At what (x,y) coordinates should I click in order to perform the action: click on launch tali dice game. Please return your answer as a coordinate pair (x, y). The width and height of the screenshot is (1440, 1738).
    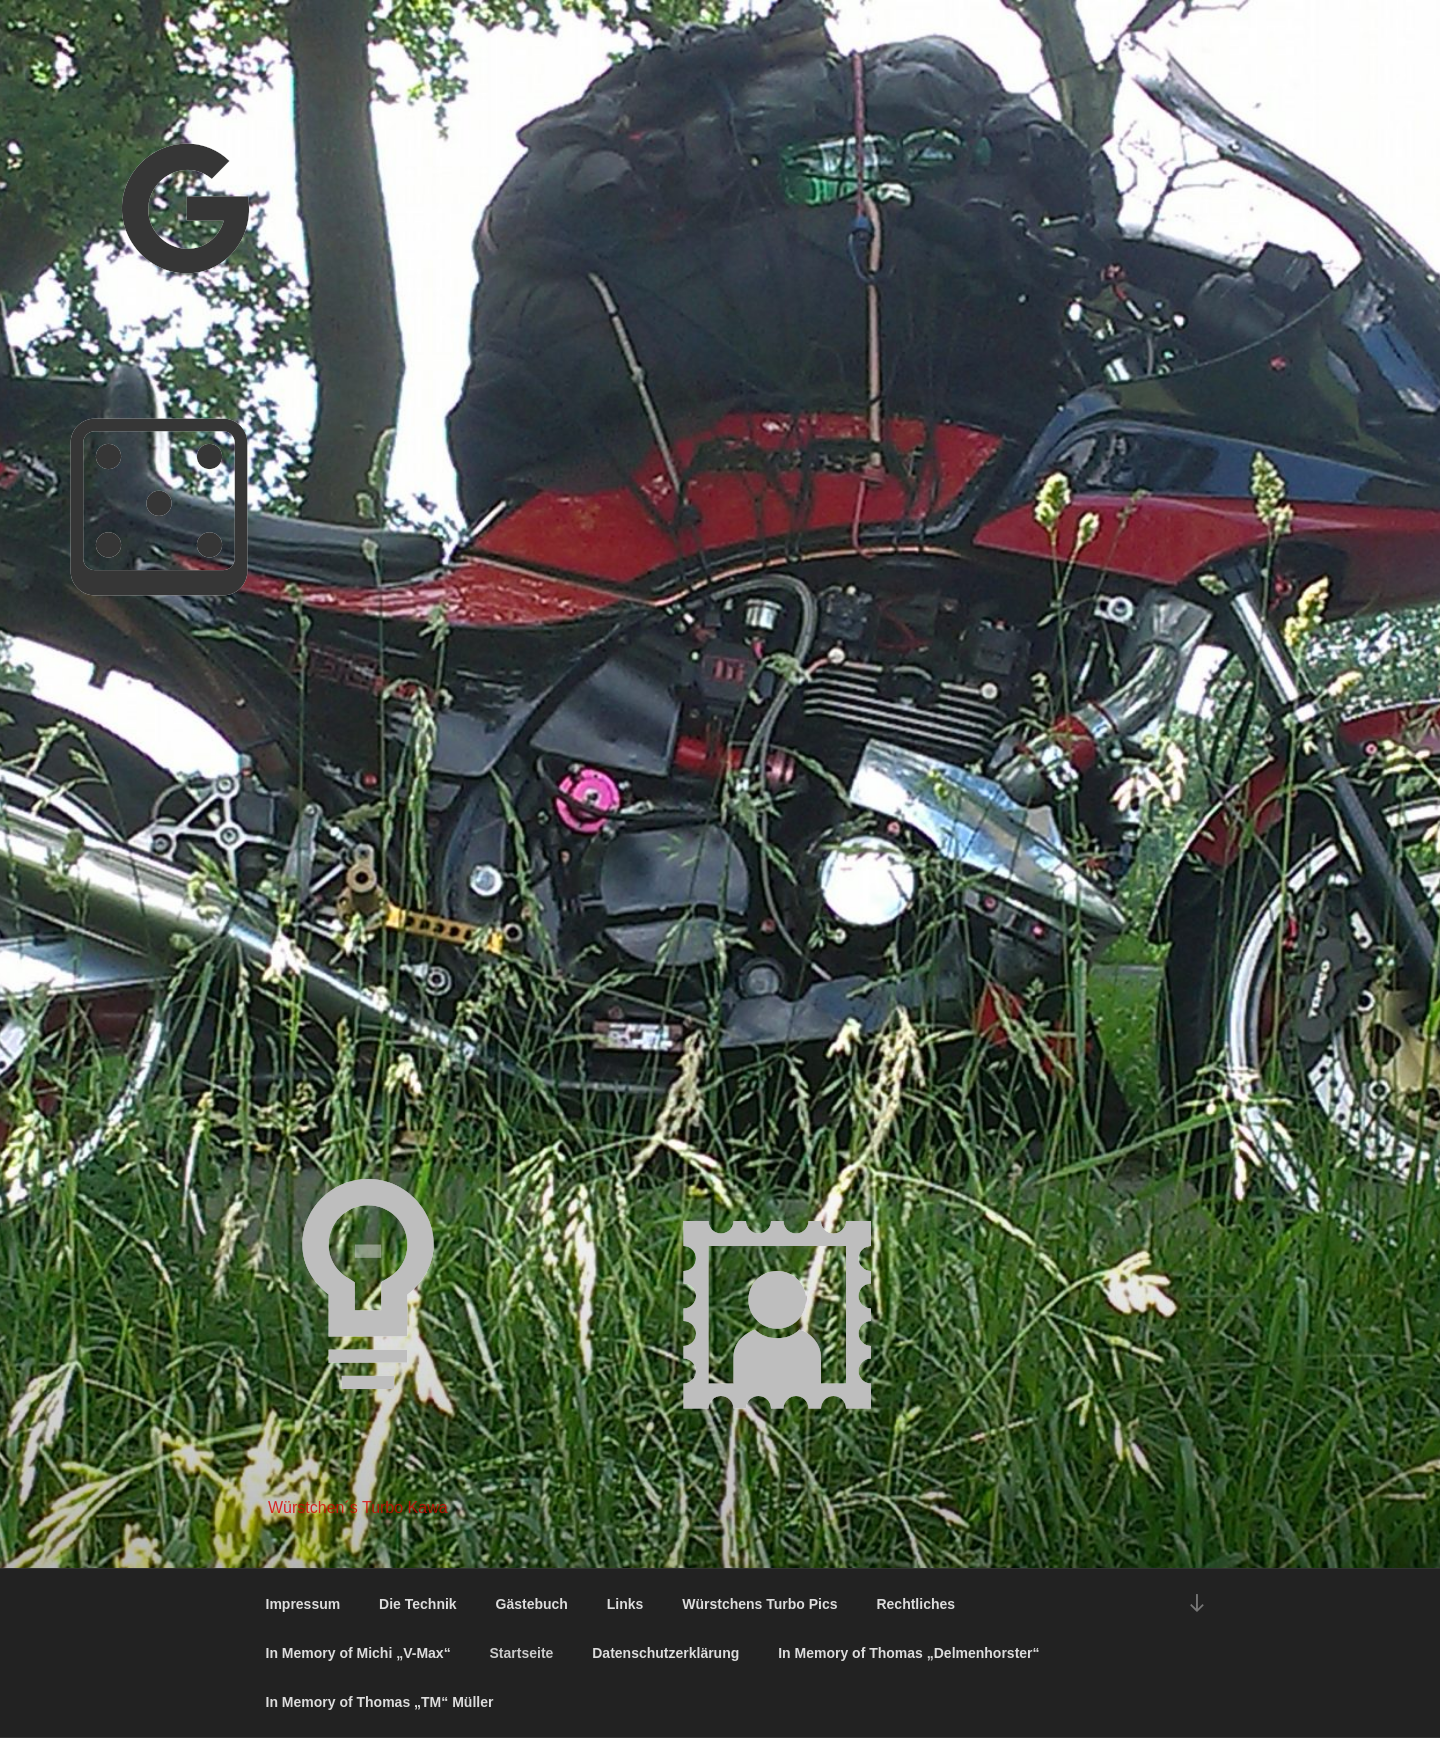
    Looking at the image, I should click on (159, 507).